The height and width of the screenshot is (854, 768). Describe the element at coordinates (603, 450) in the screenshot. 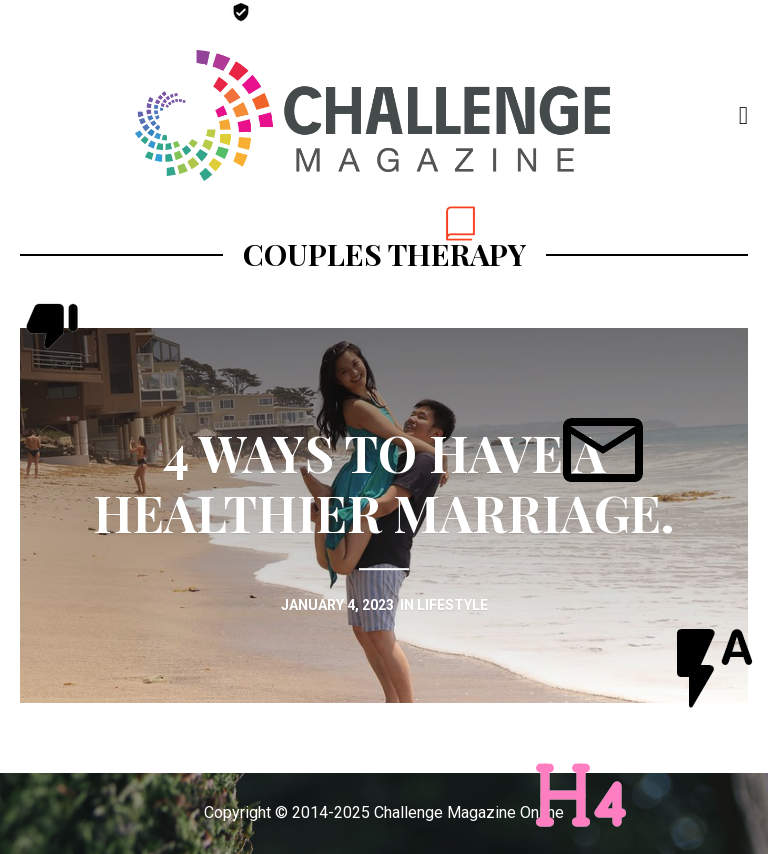

I see `open your email inbox` at that location.